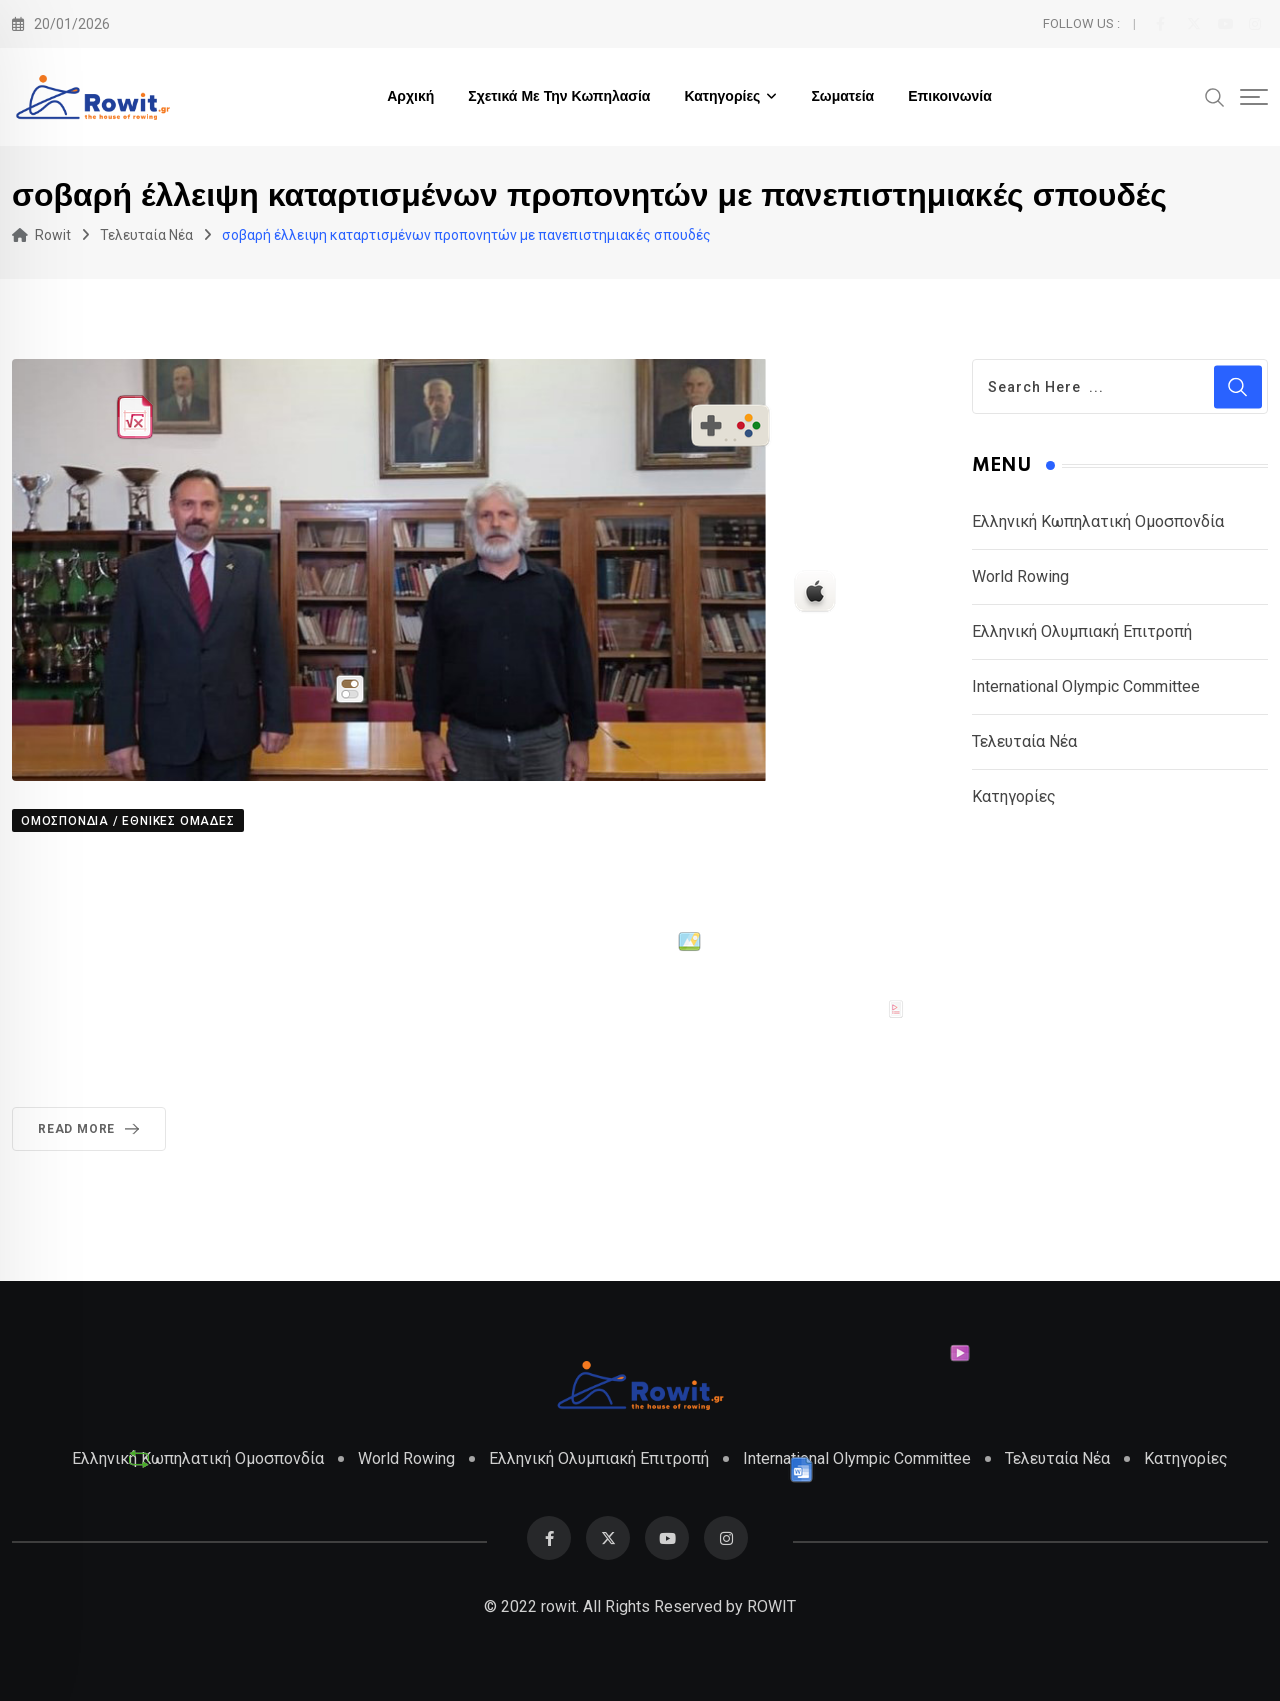 This screenshot has height=1701, width=1280. Describe the element at coordinates (350, 689) in the screenshot. I see `open gnome tweaks to customize system settings` at that location.